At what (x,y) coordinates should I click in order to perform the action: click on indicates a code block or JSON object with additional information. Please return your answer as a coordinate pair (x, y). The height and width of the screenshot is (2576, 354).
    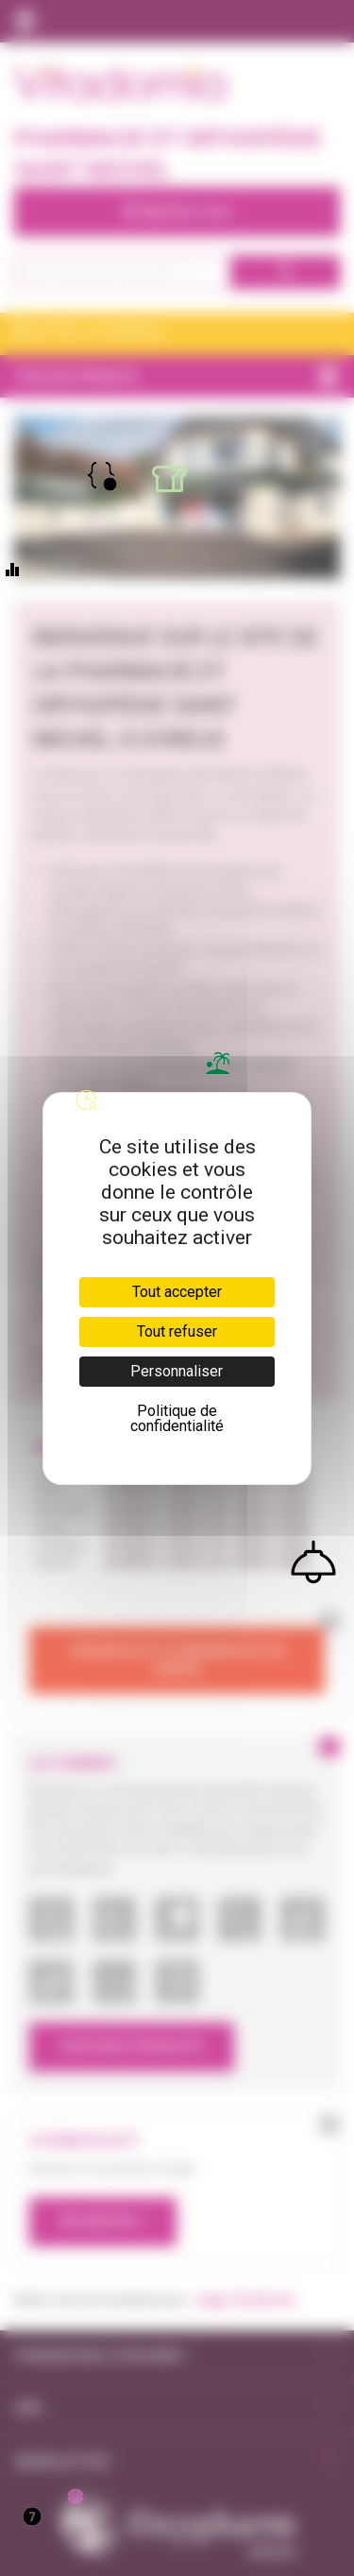
    Looking at the image, I should click on (101, 475).